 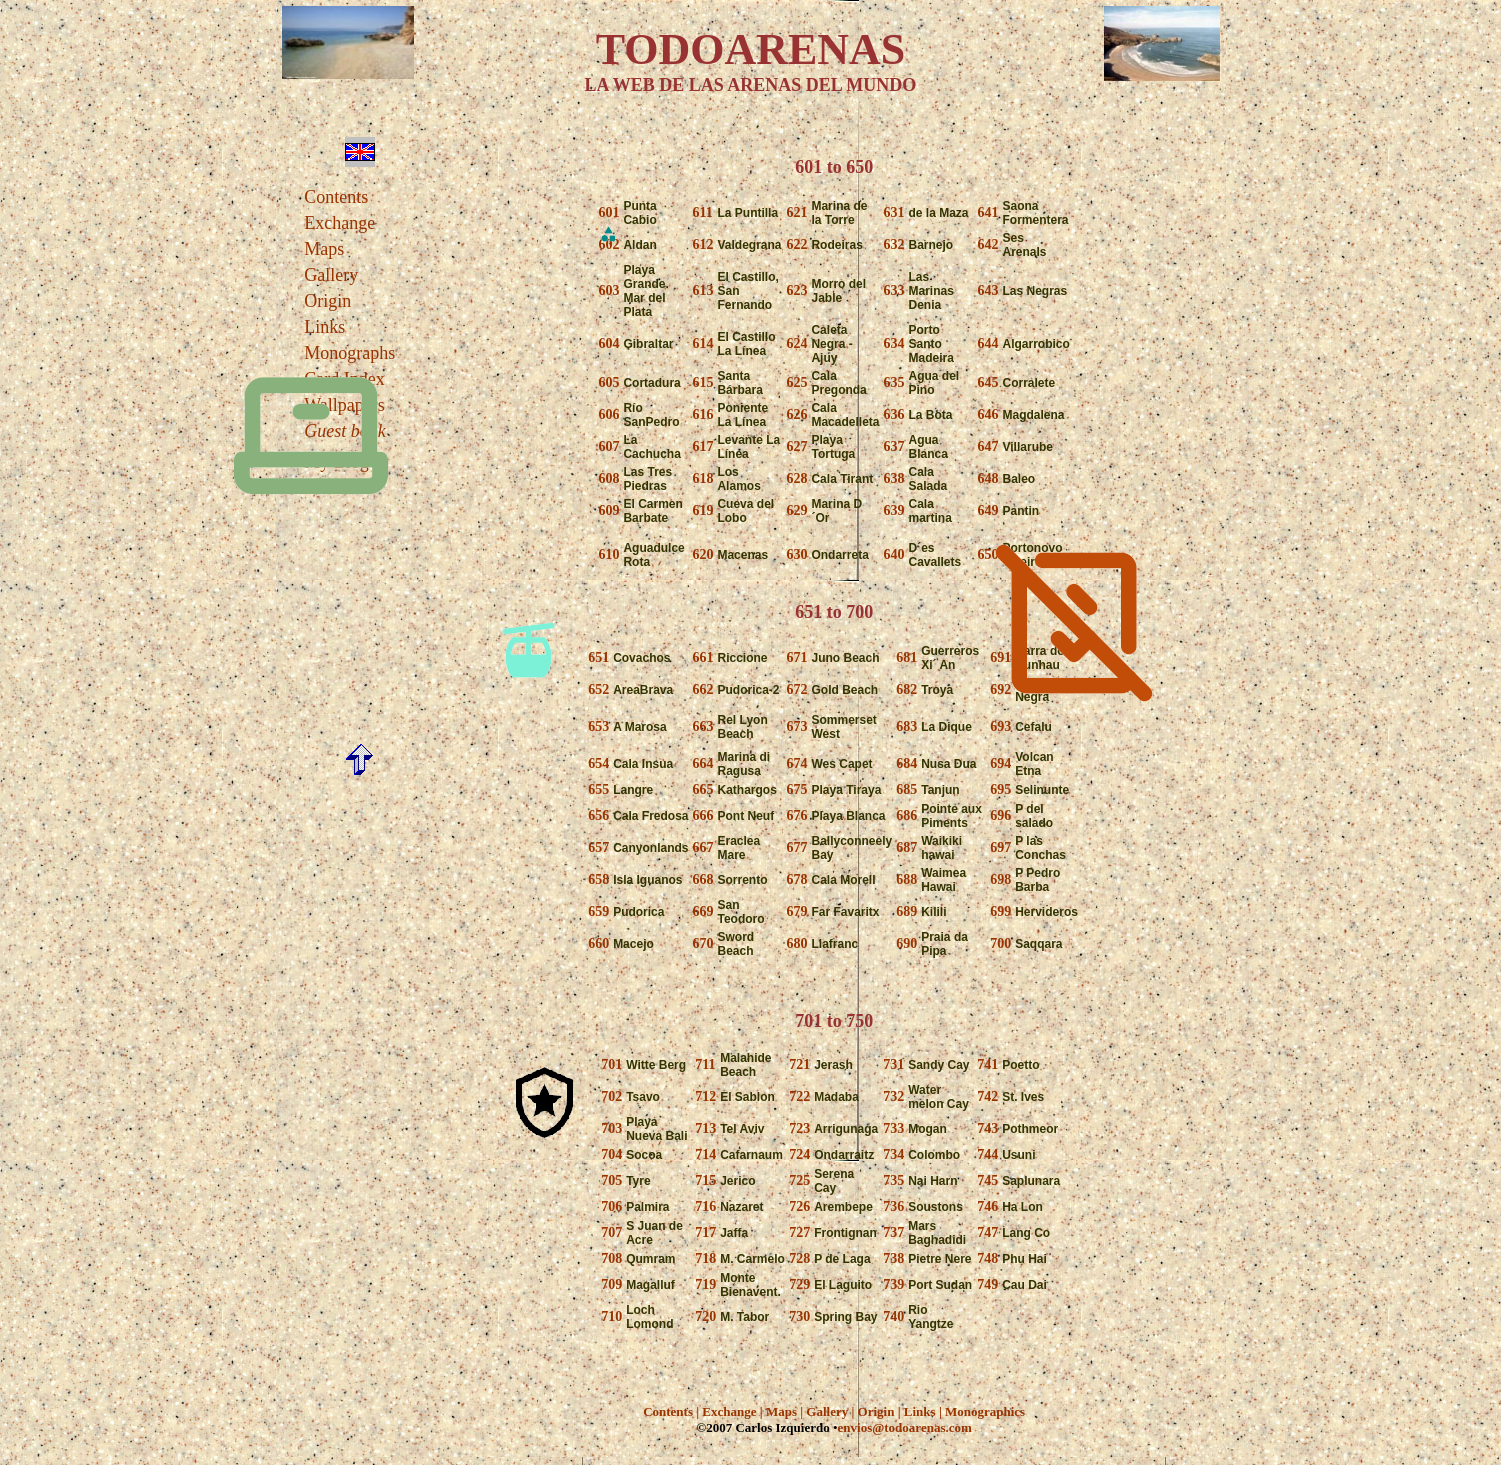 What do you see at coordinates (1074, 623) in the screenshot?
I see `elevator unavailable or out of service` at bounding box center [1074, 623].